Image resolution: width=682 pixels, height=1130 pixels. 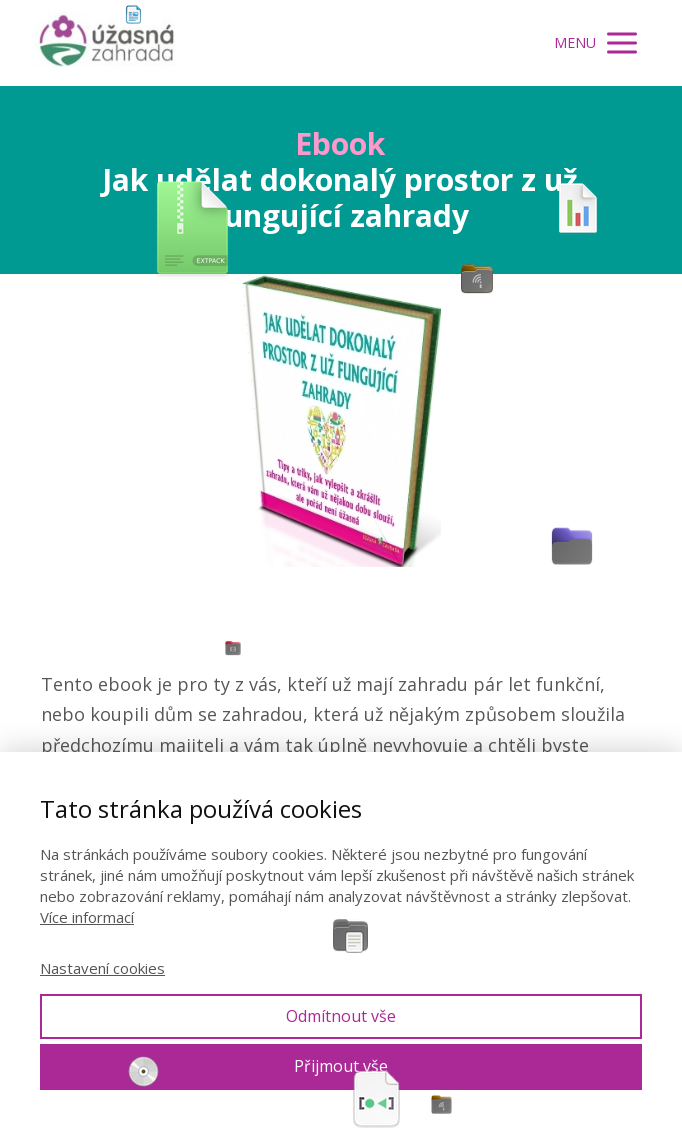 What do you see at coordinates (477, 278) in the screenshot?
I see `open your insync synced folder` at bounding box center [477, 278].